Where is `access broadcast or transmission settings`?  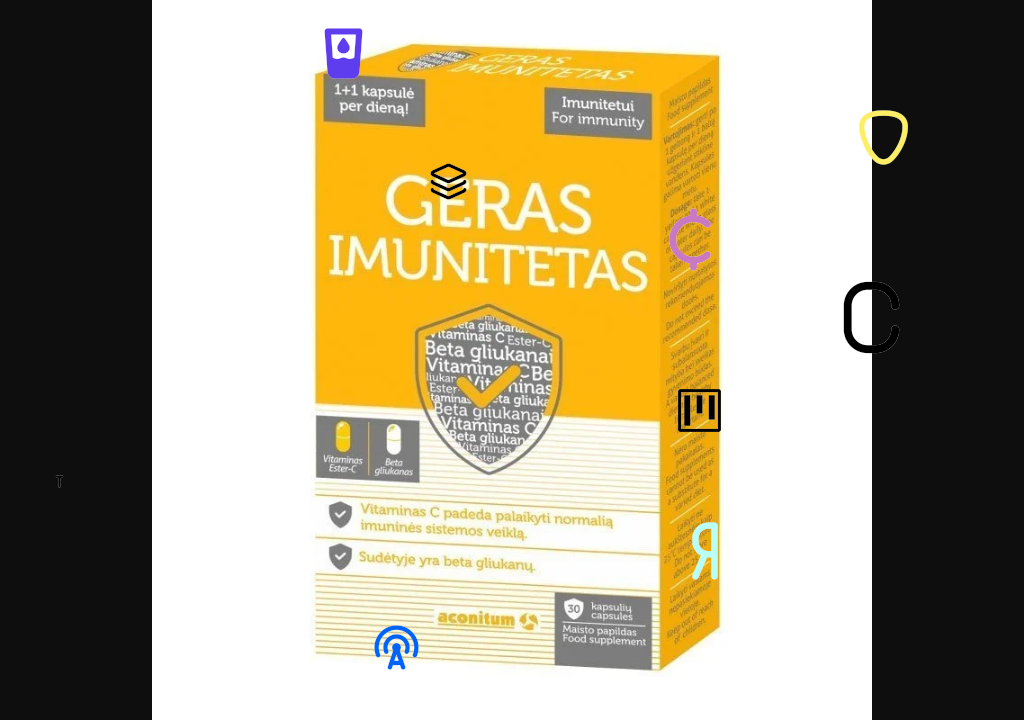 access broadcast or transmission settings is located at coordinates (396, 647).